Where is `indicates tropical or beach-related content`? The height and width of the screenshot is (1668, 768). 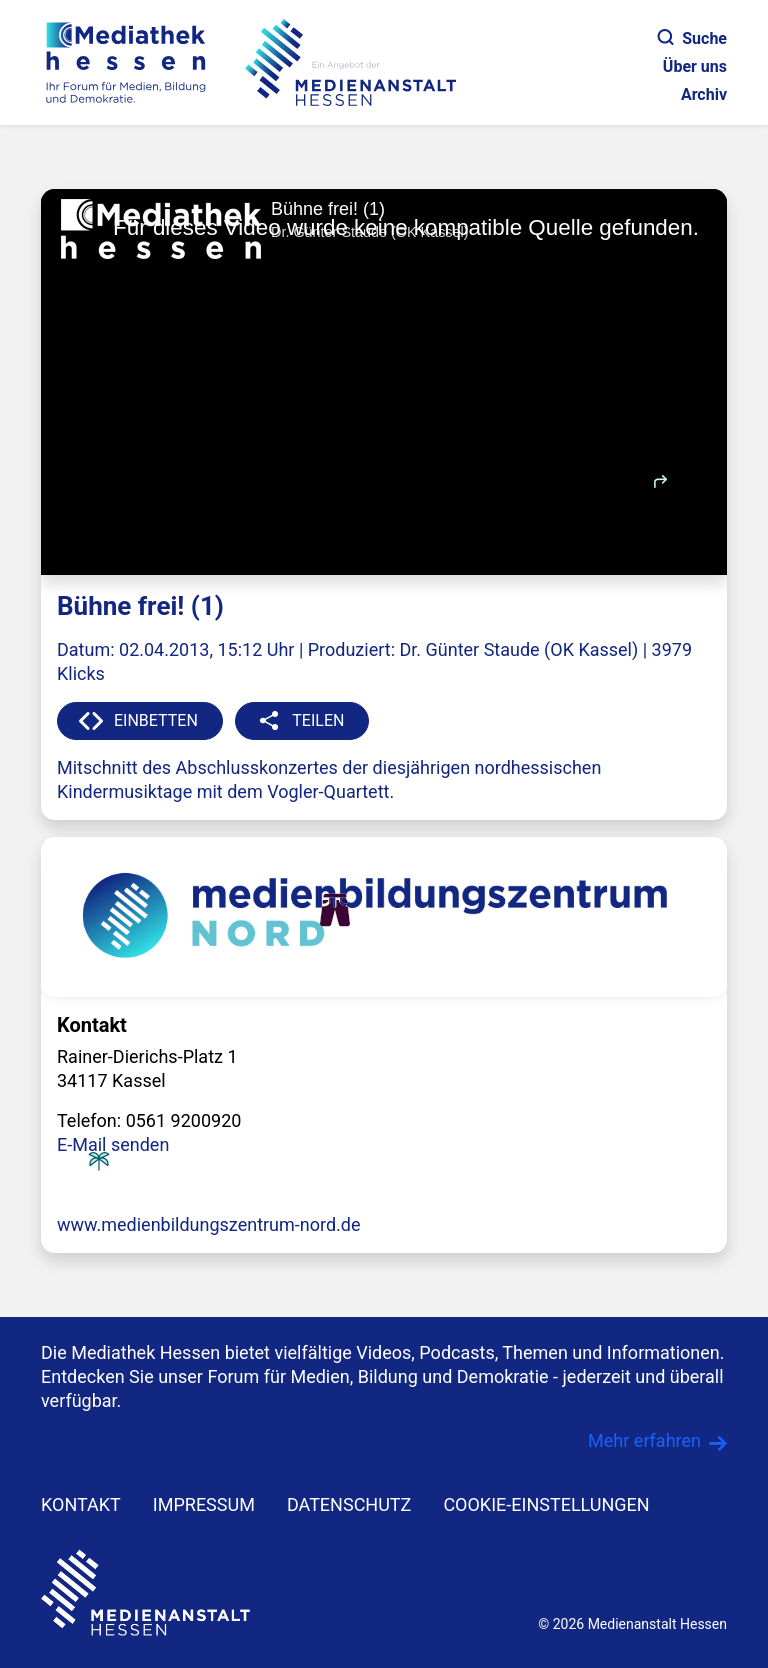
indicates tropical or beach-related content is located at coordinates (99, 1161).